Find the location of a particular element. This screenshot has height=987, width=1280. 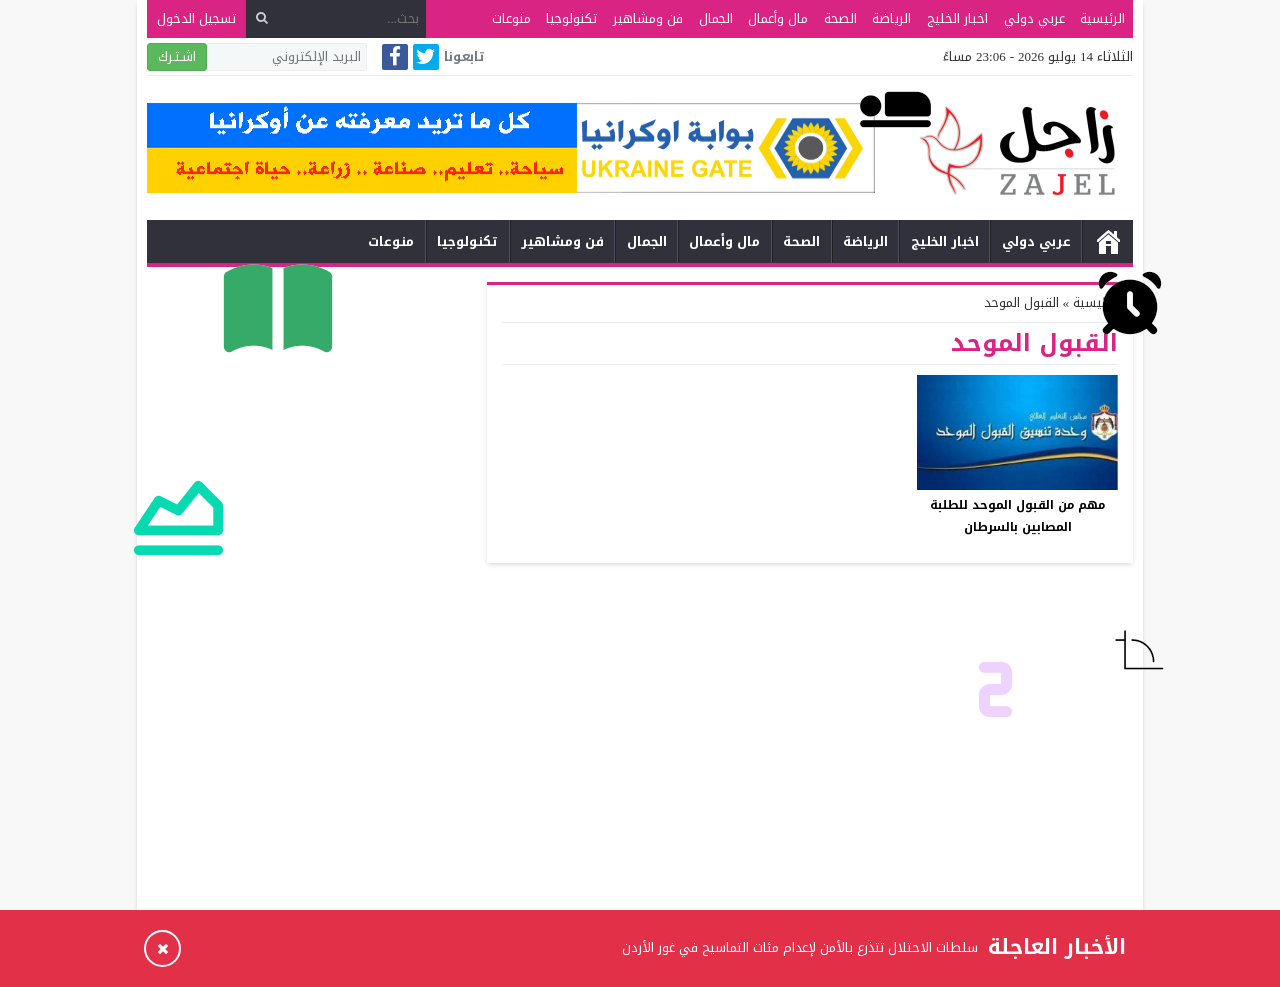

set an alarm or timer is located at coordinates (1130, 303).